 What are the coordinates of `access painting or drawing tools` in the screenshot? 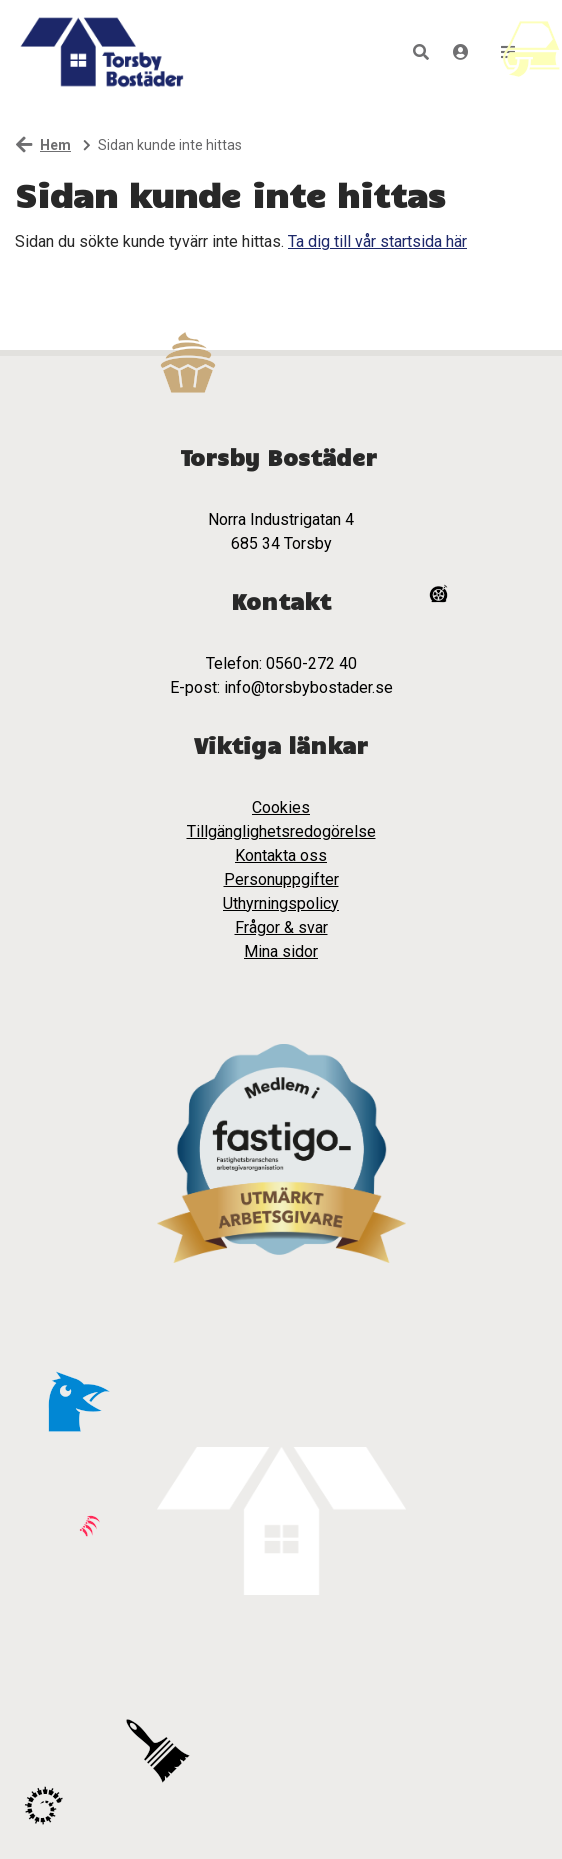 It's located at (158, 1751).